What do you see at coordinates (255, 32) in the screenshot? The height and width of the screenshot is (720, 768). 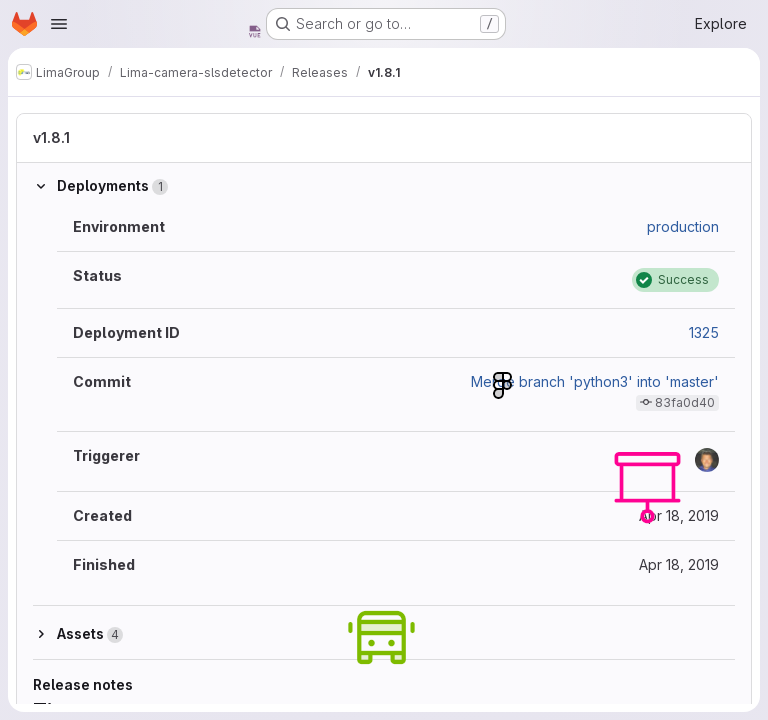 I see `a Vue.js framework file` at bounding box center [255, 32].